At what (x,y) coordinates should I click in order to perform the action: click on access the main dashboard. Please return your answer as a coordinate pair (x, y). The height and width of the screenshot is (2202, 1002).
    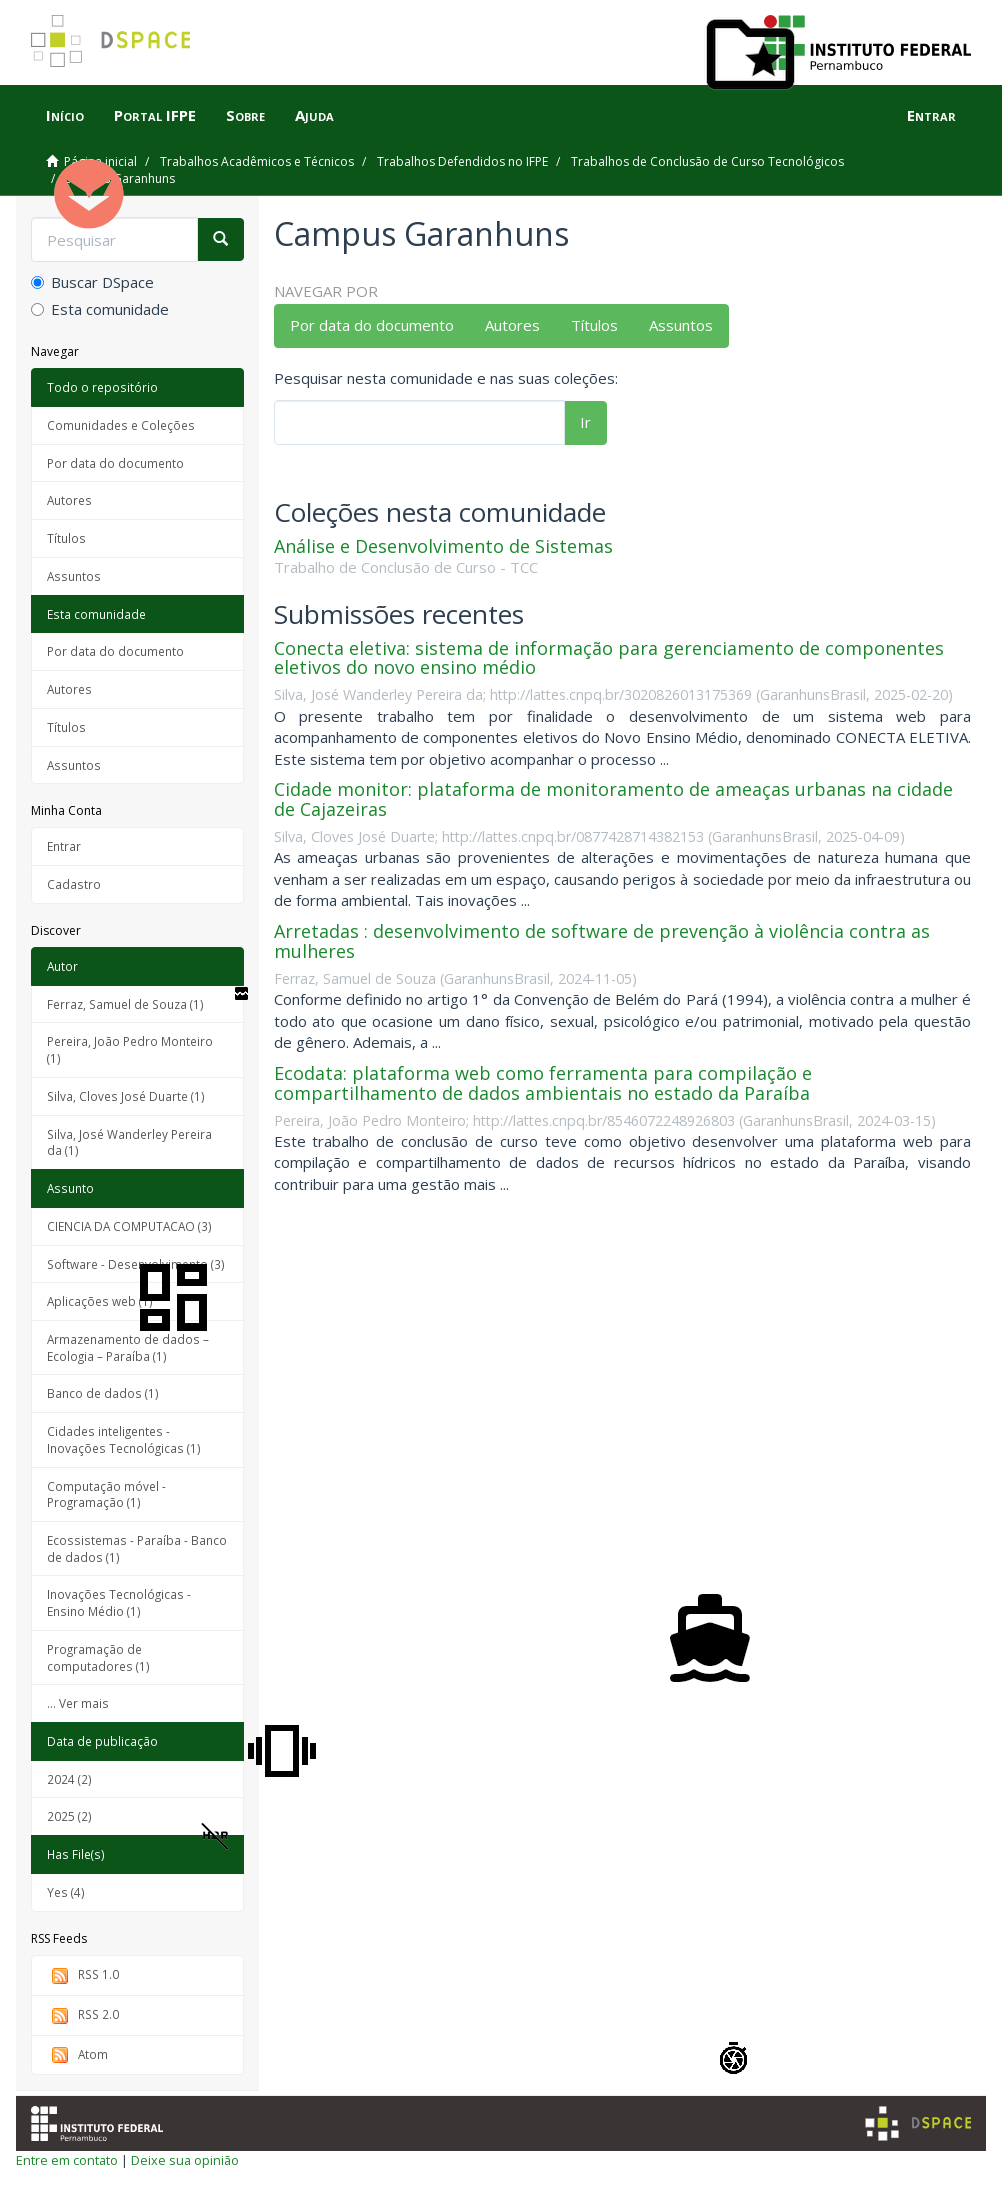
    Looking at the image, I should click on (173, 1297).